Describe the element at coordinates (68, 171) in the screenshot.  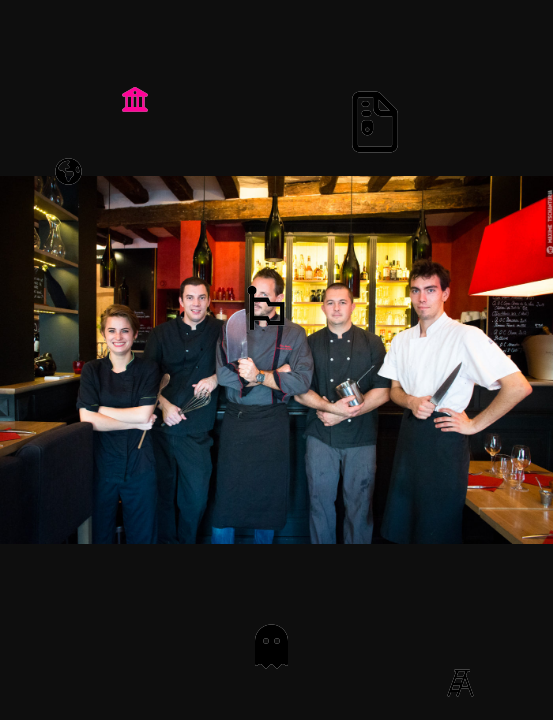
I see `switch to global or worldwide view` at that location.